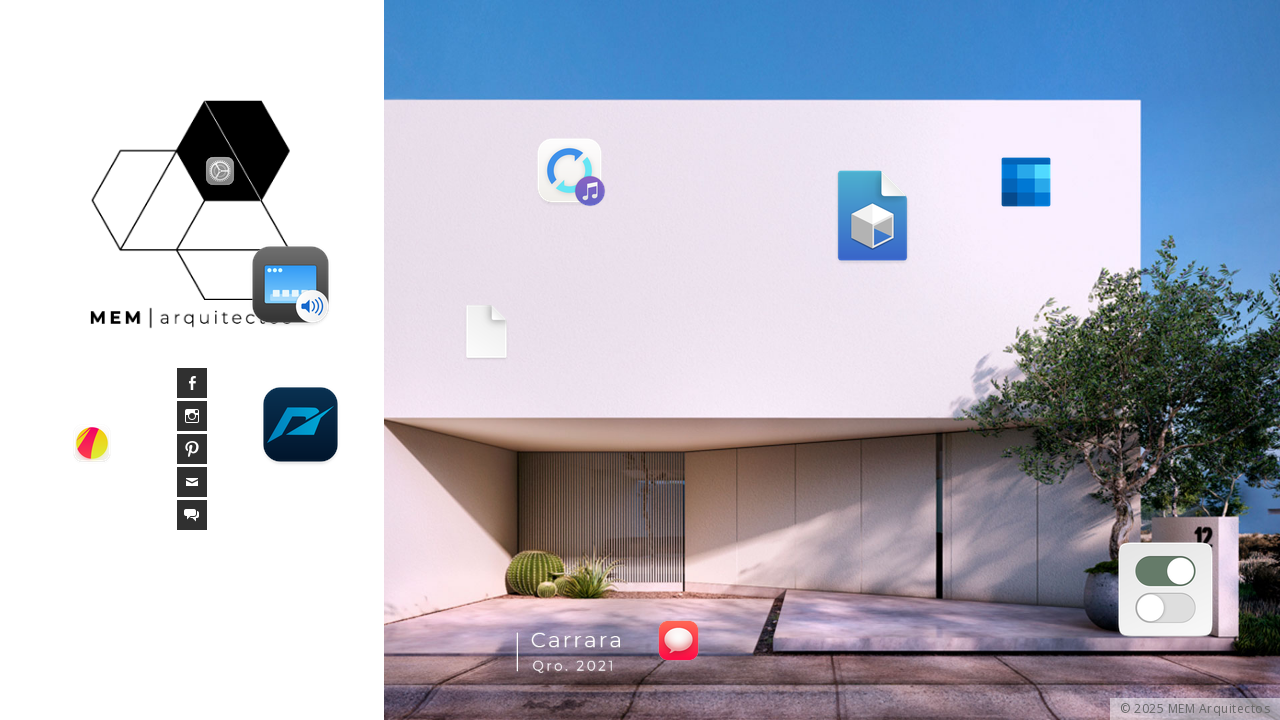 This screenshot has width=1280, height=720. Describe the element at coordinates (300, 424) in the screenshot. I see `launch need for speed racing game` at that location.